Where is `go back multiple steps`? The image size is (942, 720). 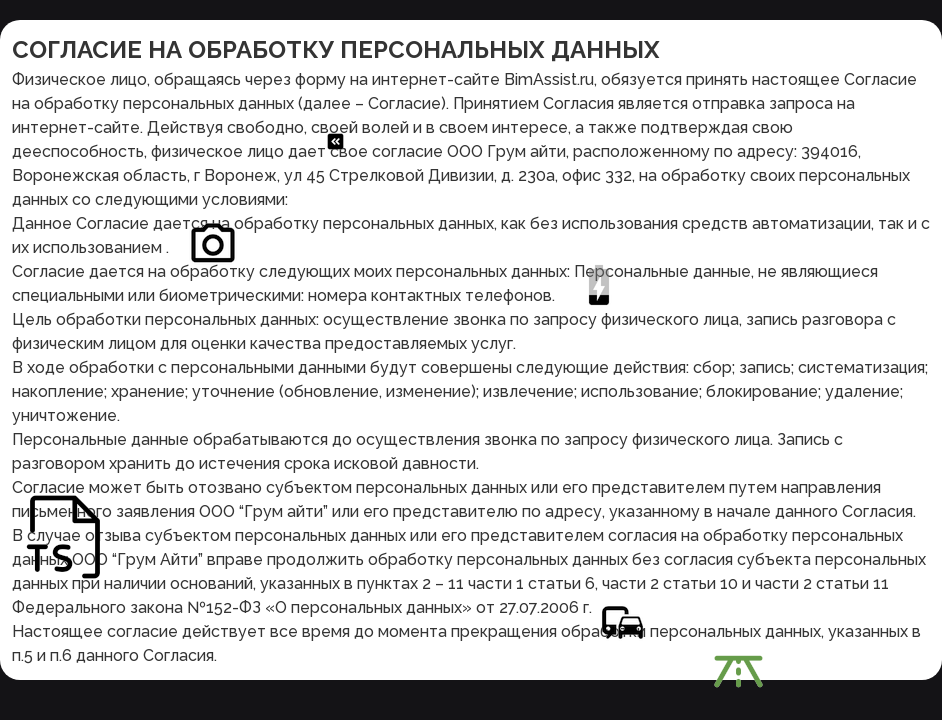
go back multiple steps is located at coordinates (335, 141).